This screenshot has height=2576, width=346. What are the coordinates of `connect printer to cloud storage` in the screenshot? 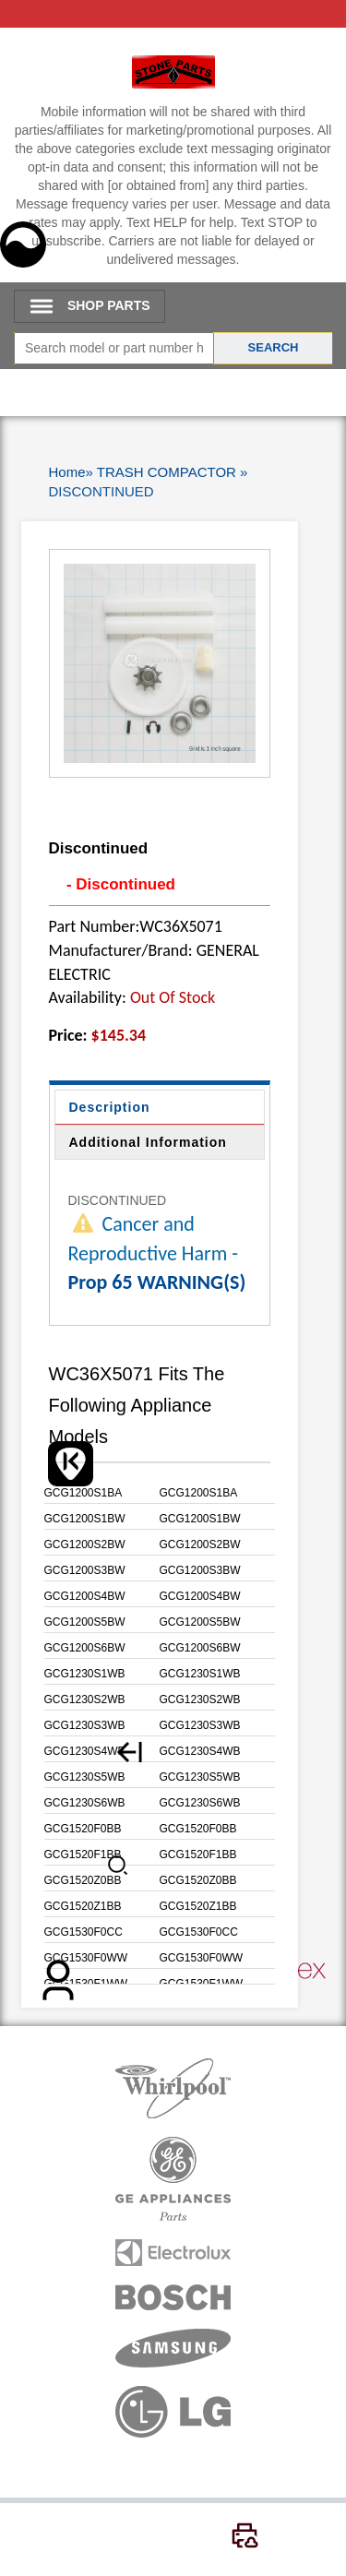 It's located at (245, 2535).